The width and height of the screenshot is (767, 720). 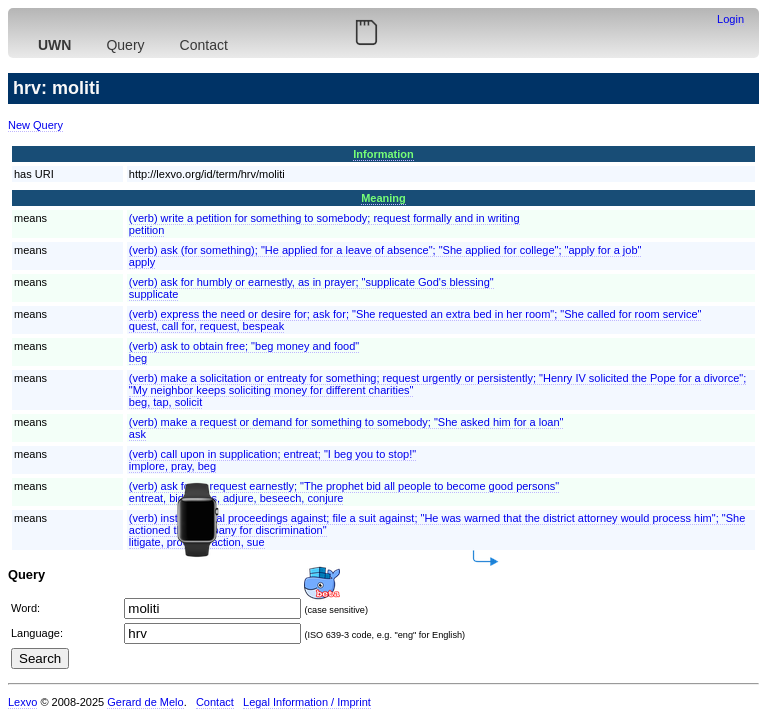 I want to click on access removable storage device, so click(x=365, y=31).